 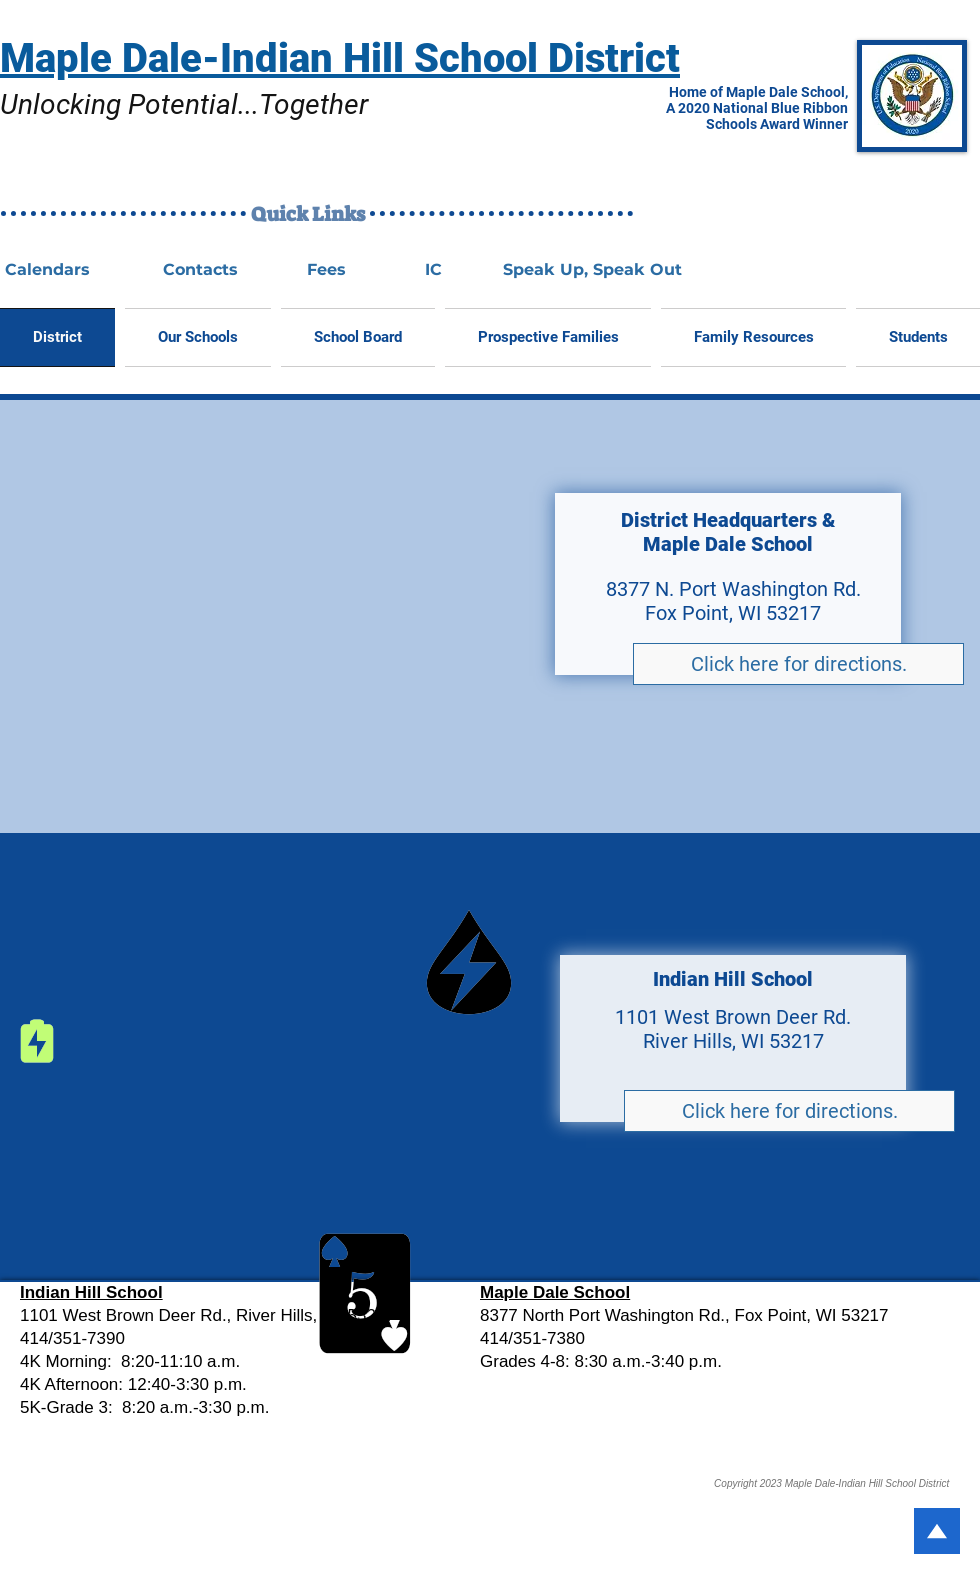 I want to click on view device battery status, so click(x=37, y=1041).